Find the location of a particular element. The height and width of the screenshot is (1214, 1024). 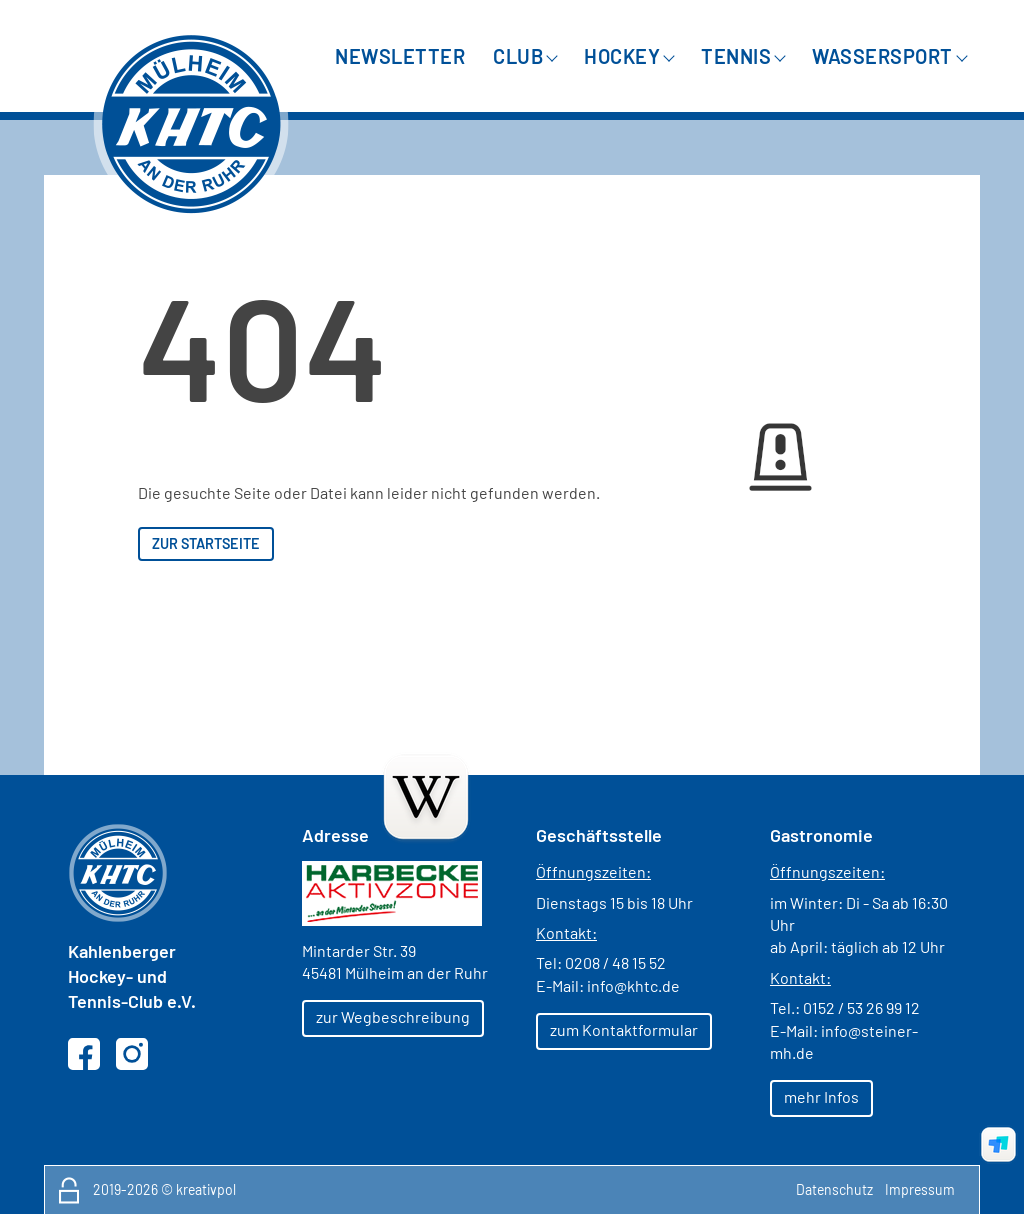

indicates a system error or crash report is located at coordinates (780, 454).